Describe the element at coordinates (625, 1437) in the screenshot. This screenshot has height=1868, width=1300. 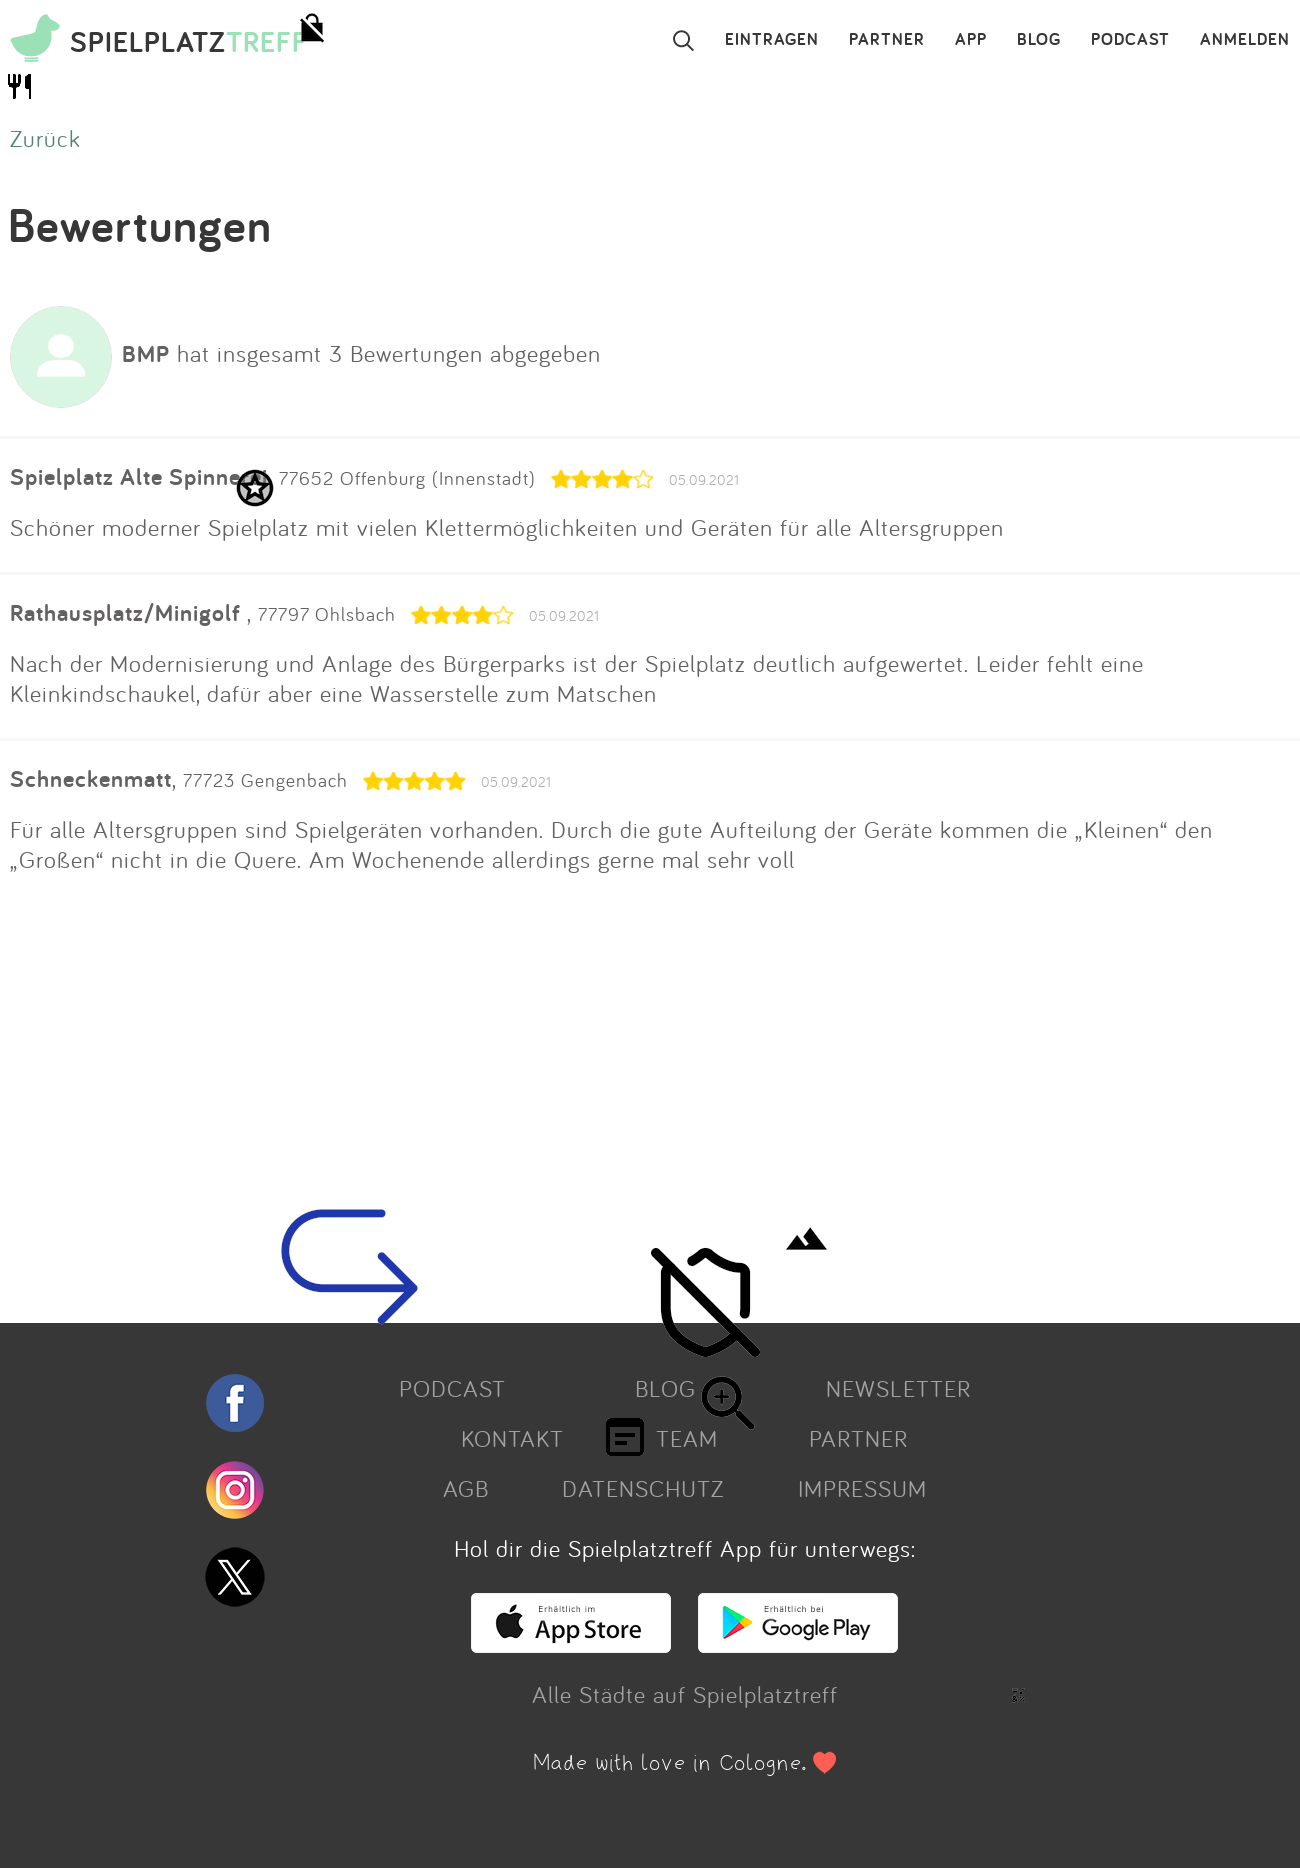
I see `open text editor or document composer` at that location.